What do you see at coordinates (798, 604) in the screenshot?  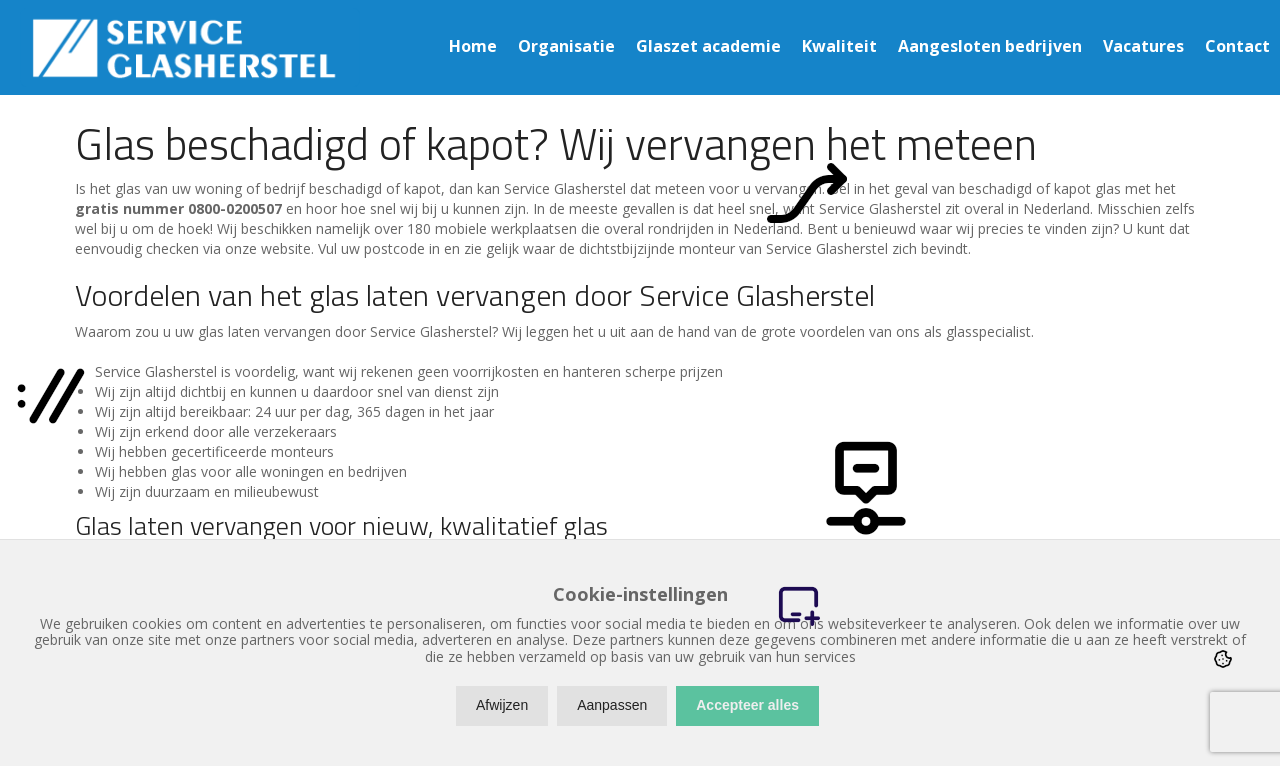 I see `add a new iPad or tablet device` at bounding box center [798, 604].